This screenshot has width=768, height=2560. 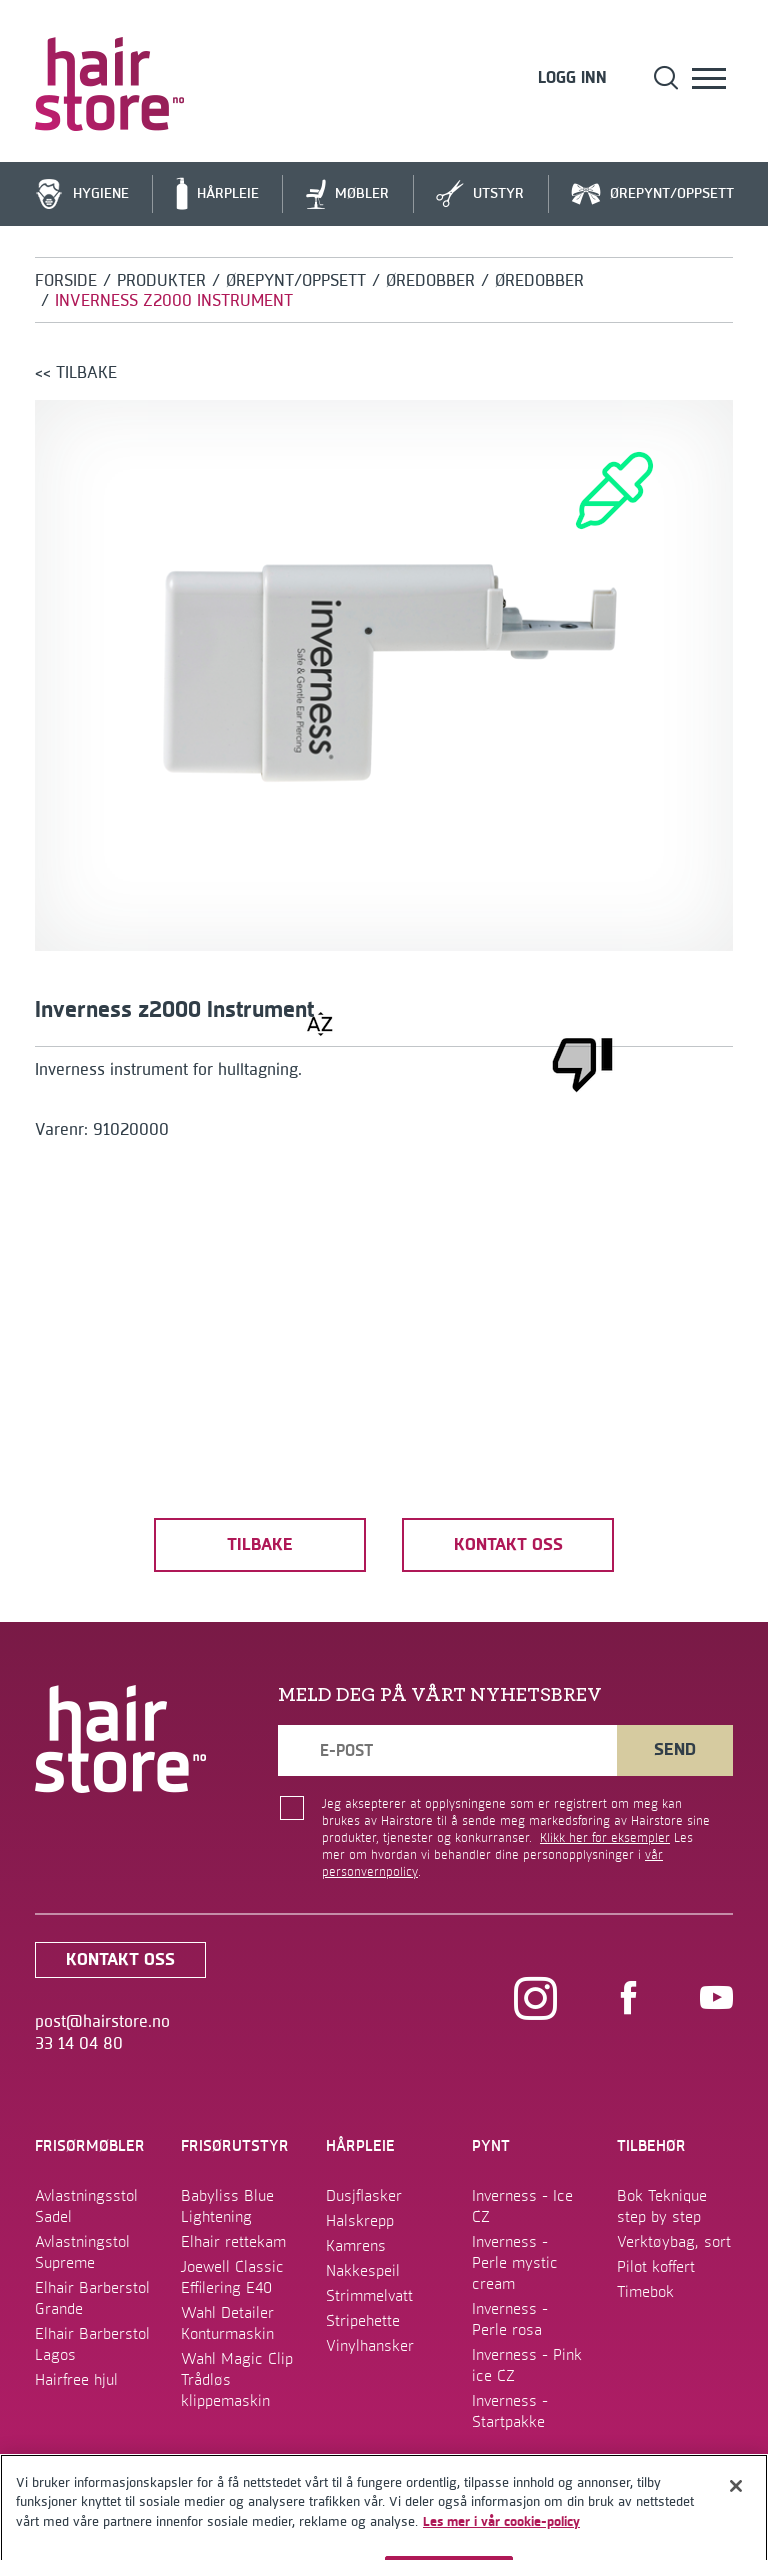 What do you see at coordinates (320, 1024) in the screenshot?
I see `sort items alphabetically` at bounding box center [320, 1024].